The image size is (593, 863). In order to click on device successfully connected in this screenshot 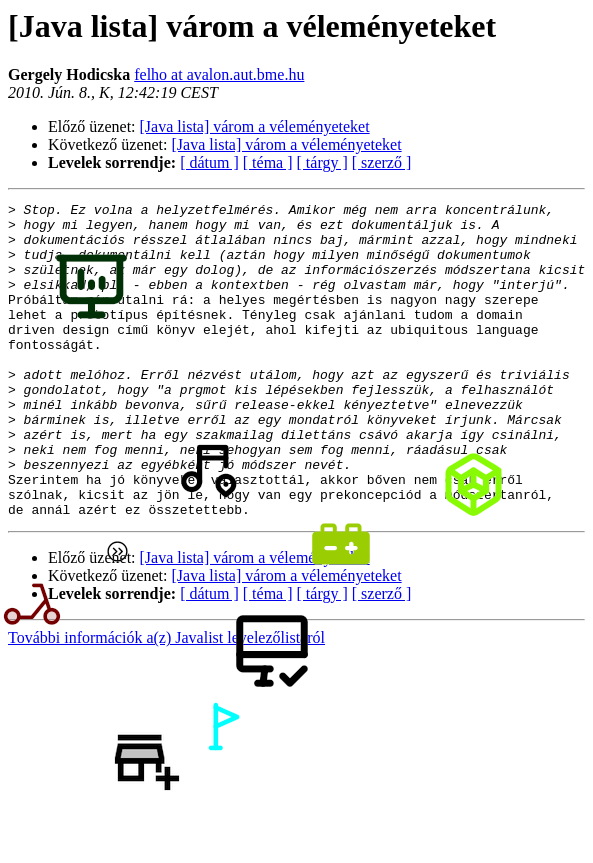, I will do `click(272, 651)`.